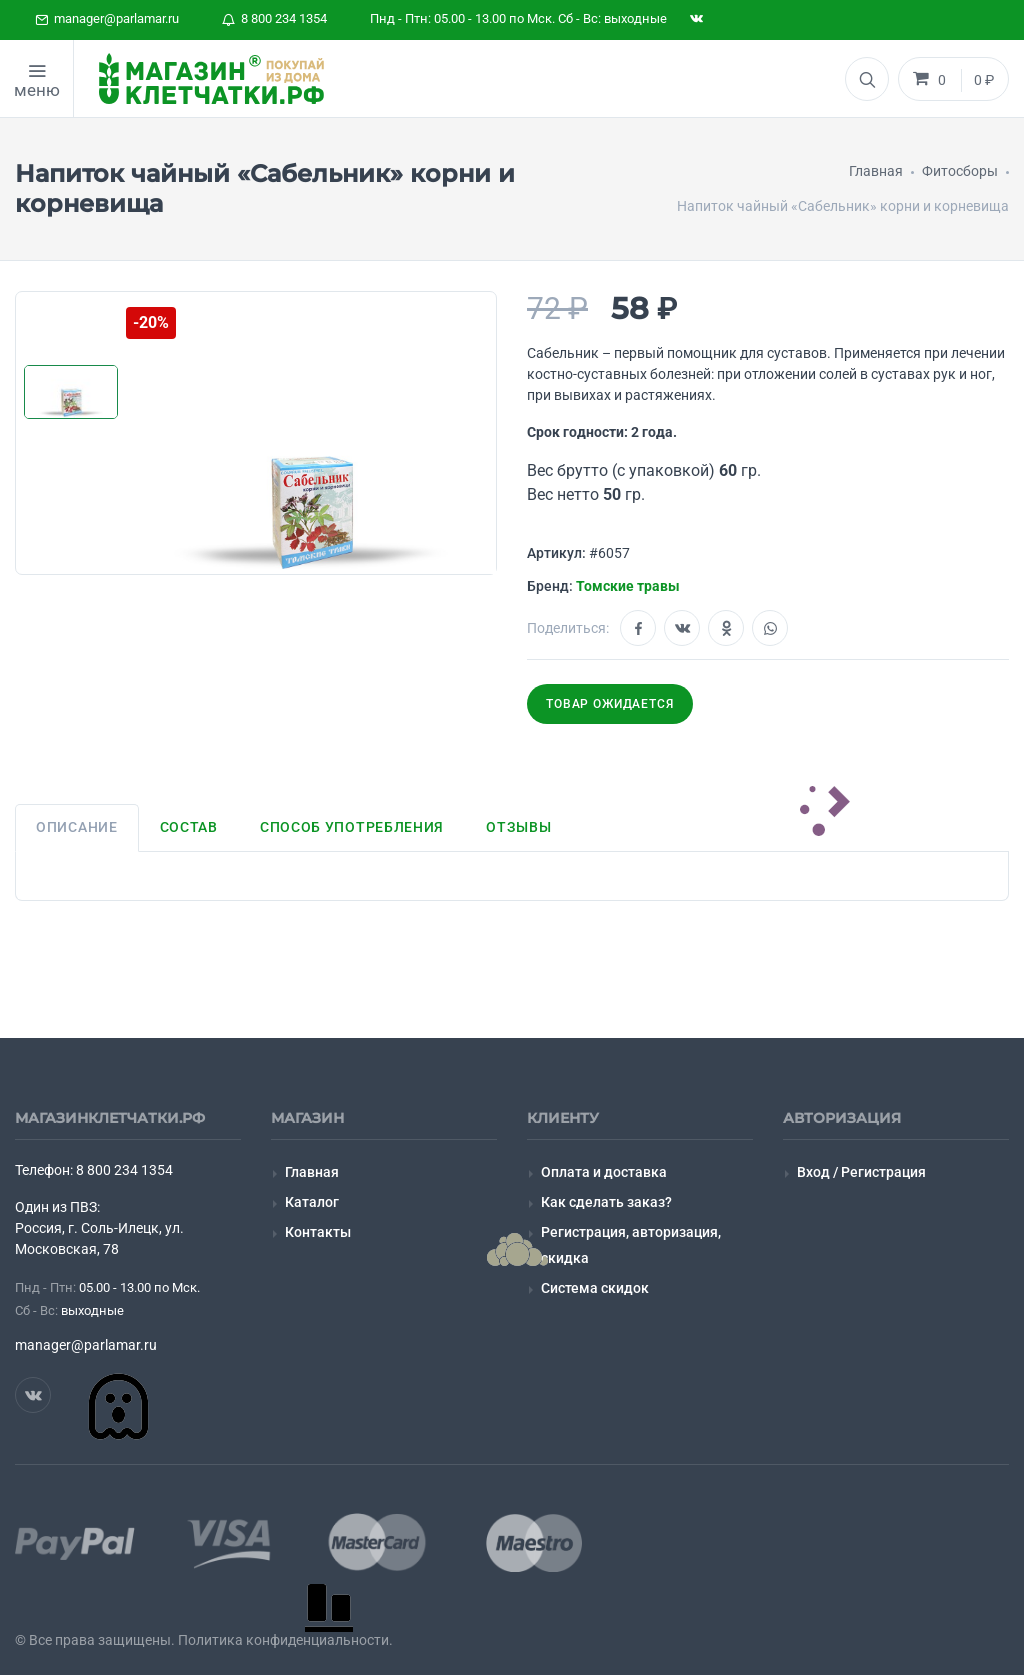  Describe the element at coordinates (825, 811) in the screenshot. I see `KDE Plasma desktop environment logo` at that location.